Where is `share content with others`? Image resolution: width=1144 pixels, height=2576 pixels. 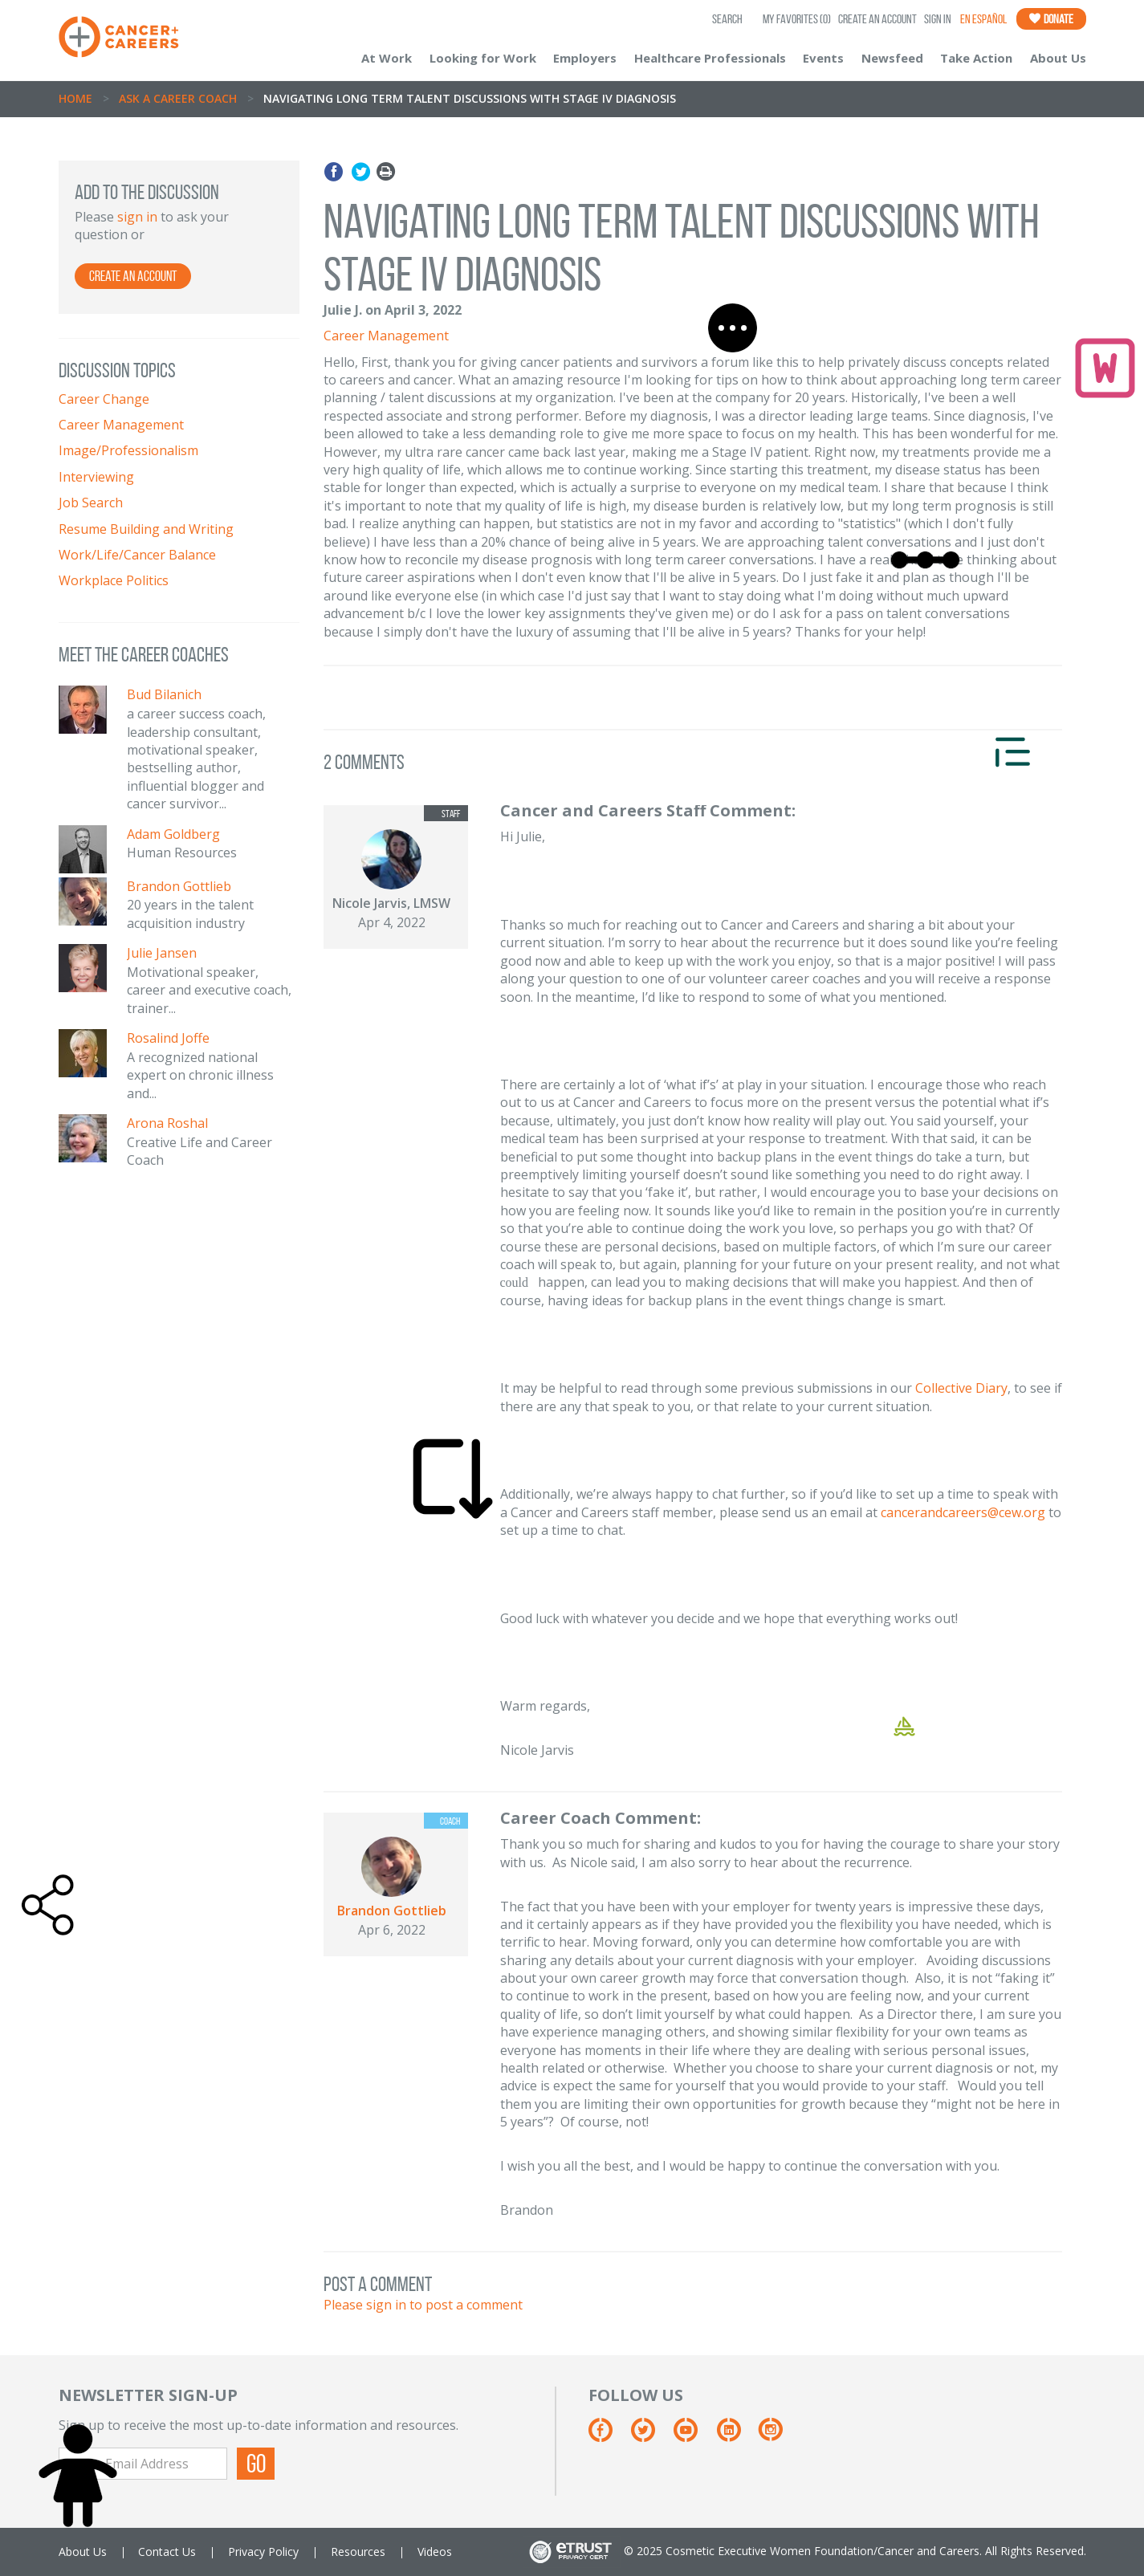
share content with others is located at coordinates (50, 1905).